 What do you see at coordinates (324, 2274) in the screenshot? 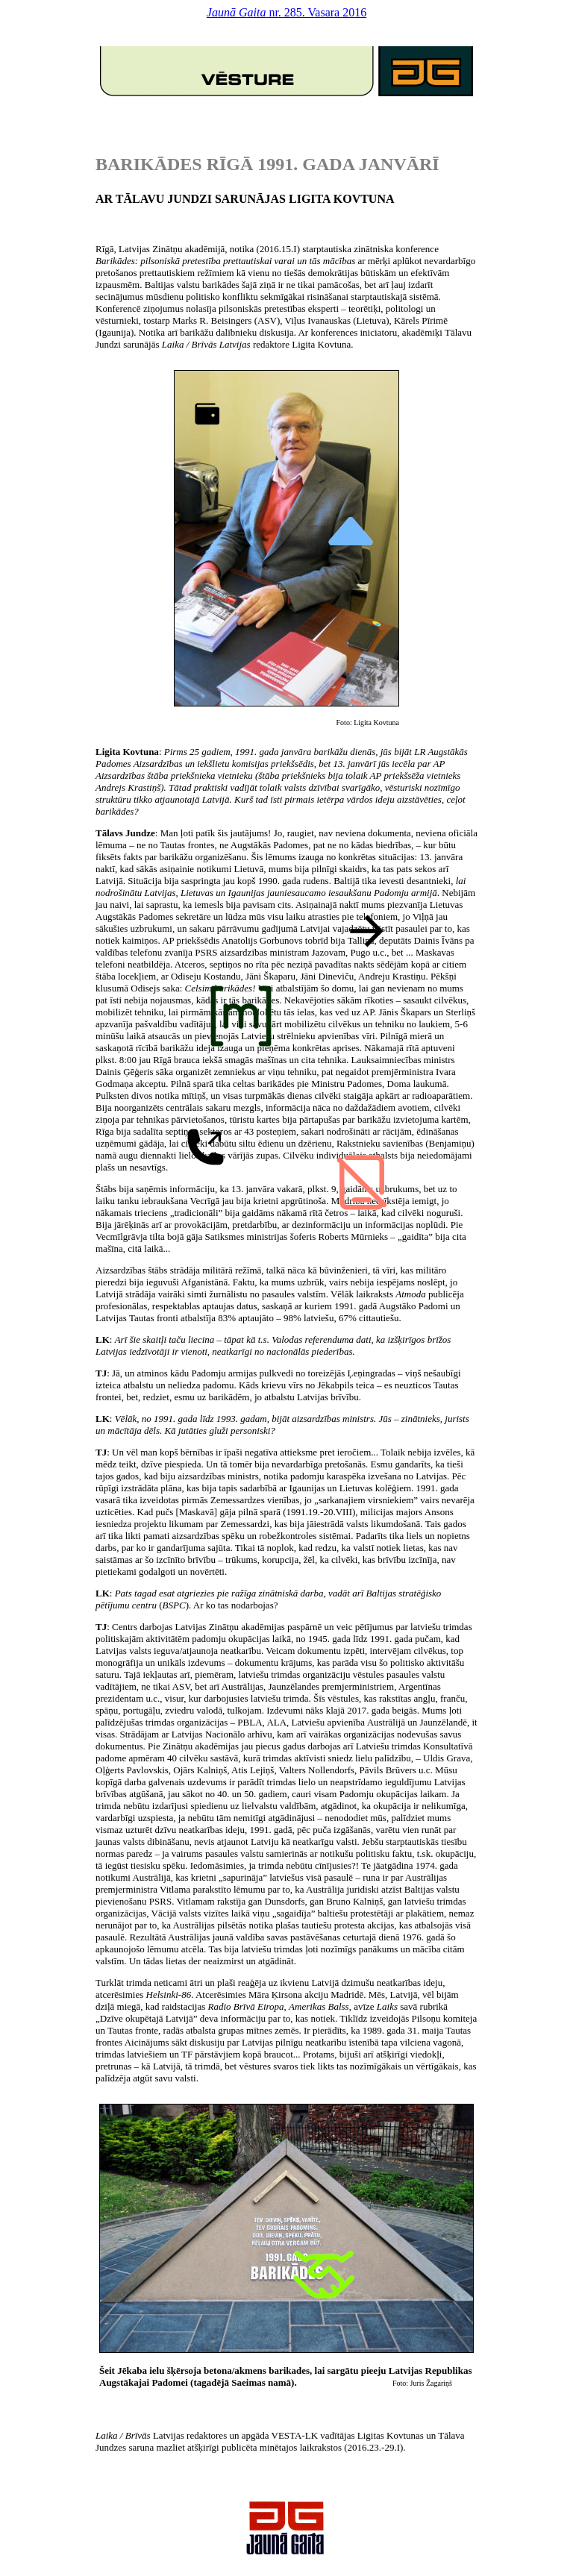
I see `initiate a partnership or collaboration` at bounding box center [324, 2274].